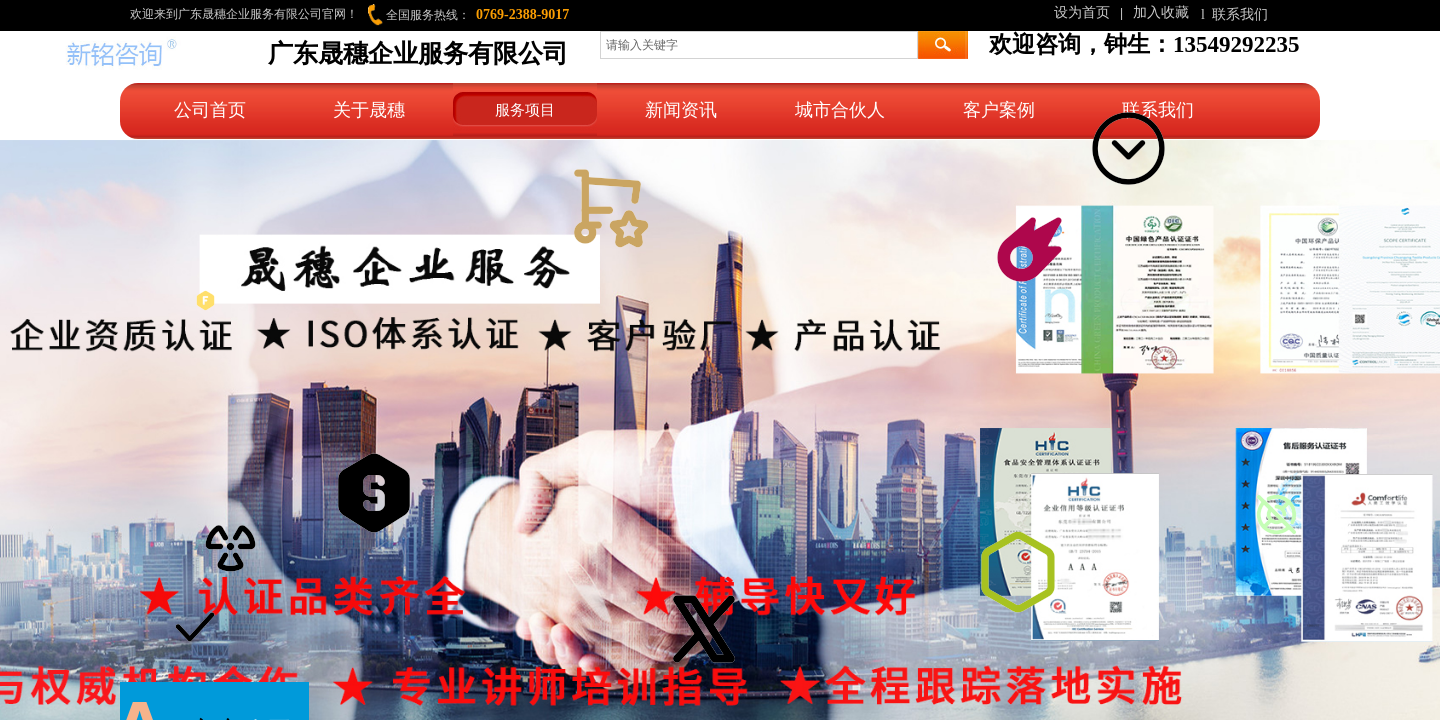 The width and height of the screenshot is (1440, 720). What do you see at coordinates (607, 206) in the screenshot?
I see `view favorite or starred items in cart` at bounding box center [607, 206].